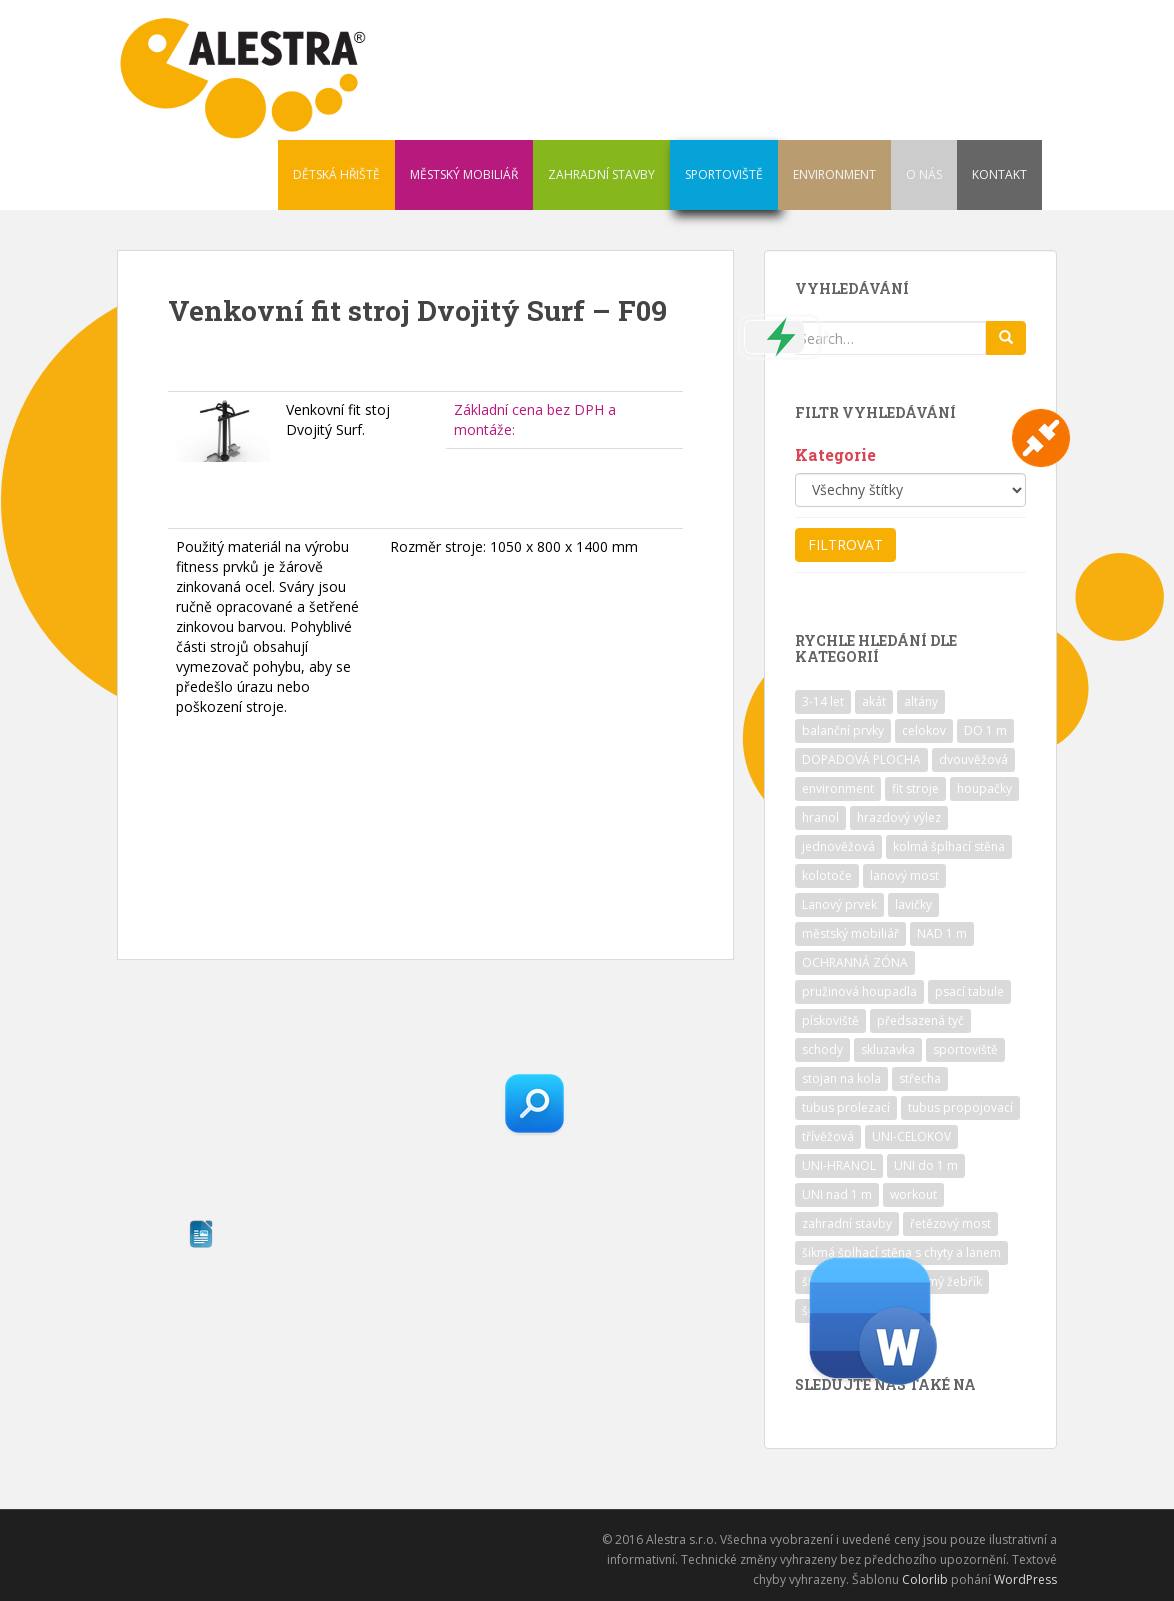 This screenshot has height=1601, width=1174. I want to click on indicates a disconnected or unmounted drive, so click(1041, 438).